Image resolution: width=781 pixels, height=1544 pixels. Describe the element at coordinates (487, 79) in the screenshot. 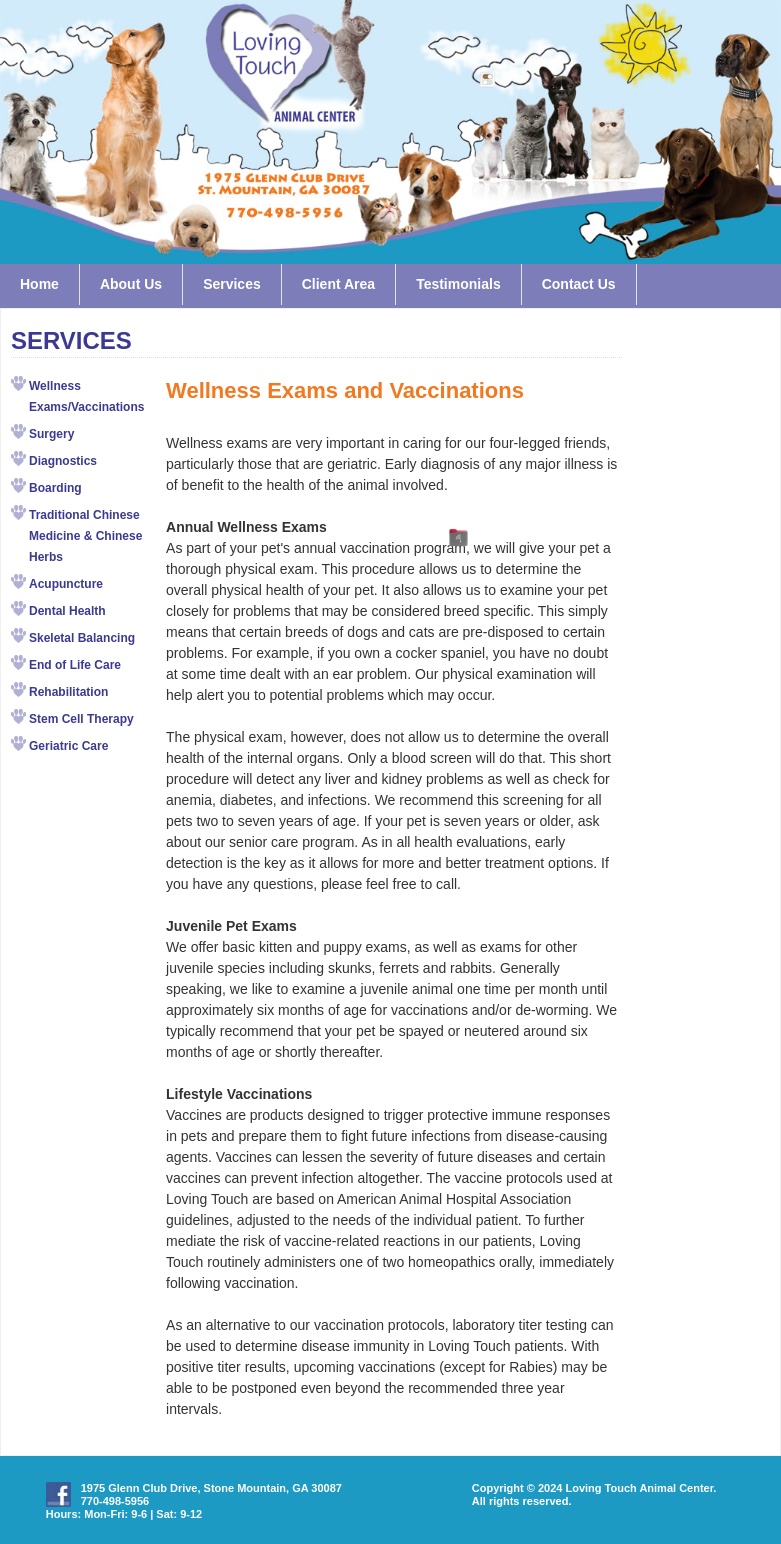

I see `open desktop preferences or settings` at that location.